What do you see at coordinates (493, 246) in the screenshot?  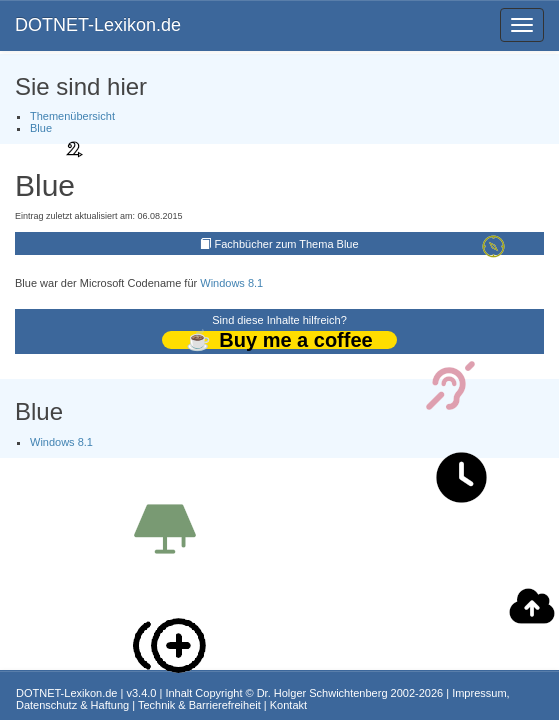 I see `navigate to explore or discover features` at bounding box center [493, 246].